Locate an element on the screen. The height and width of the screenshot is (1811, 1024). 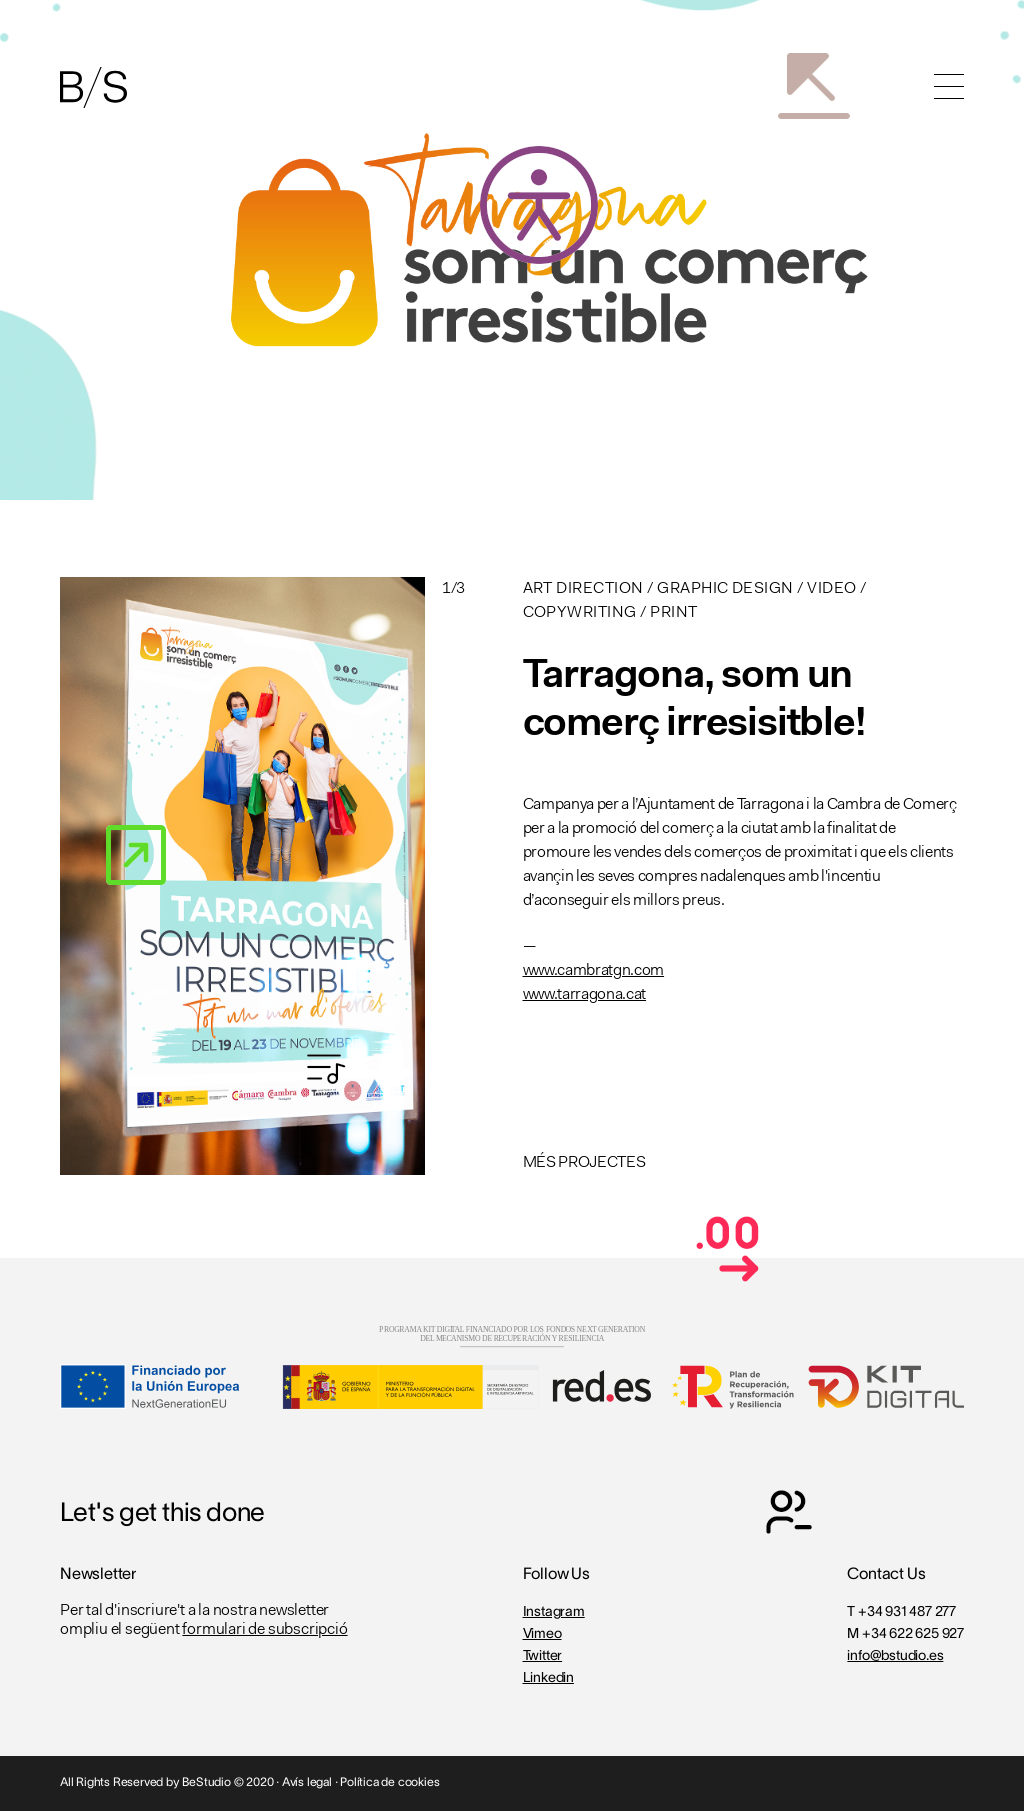
move decimal places to the right is located at coordinates (729, 1249).